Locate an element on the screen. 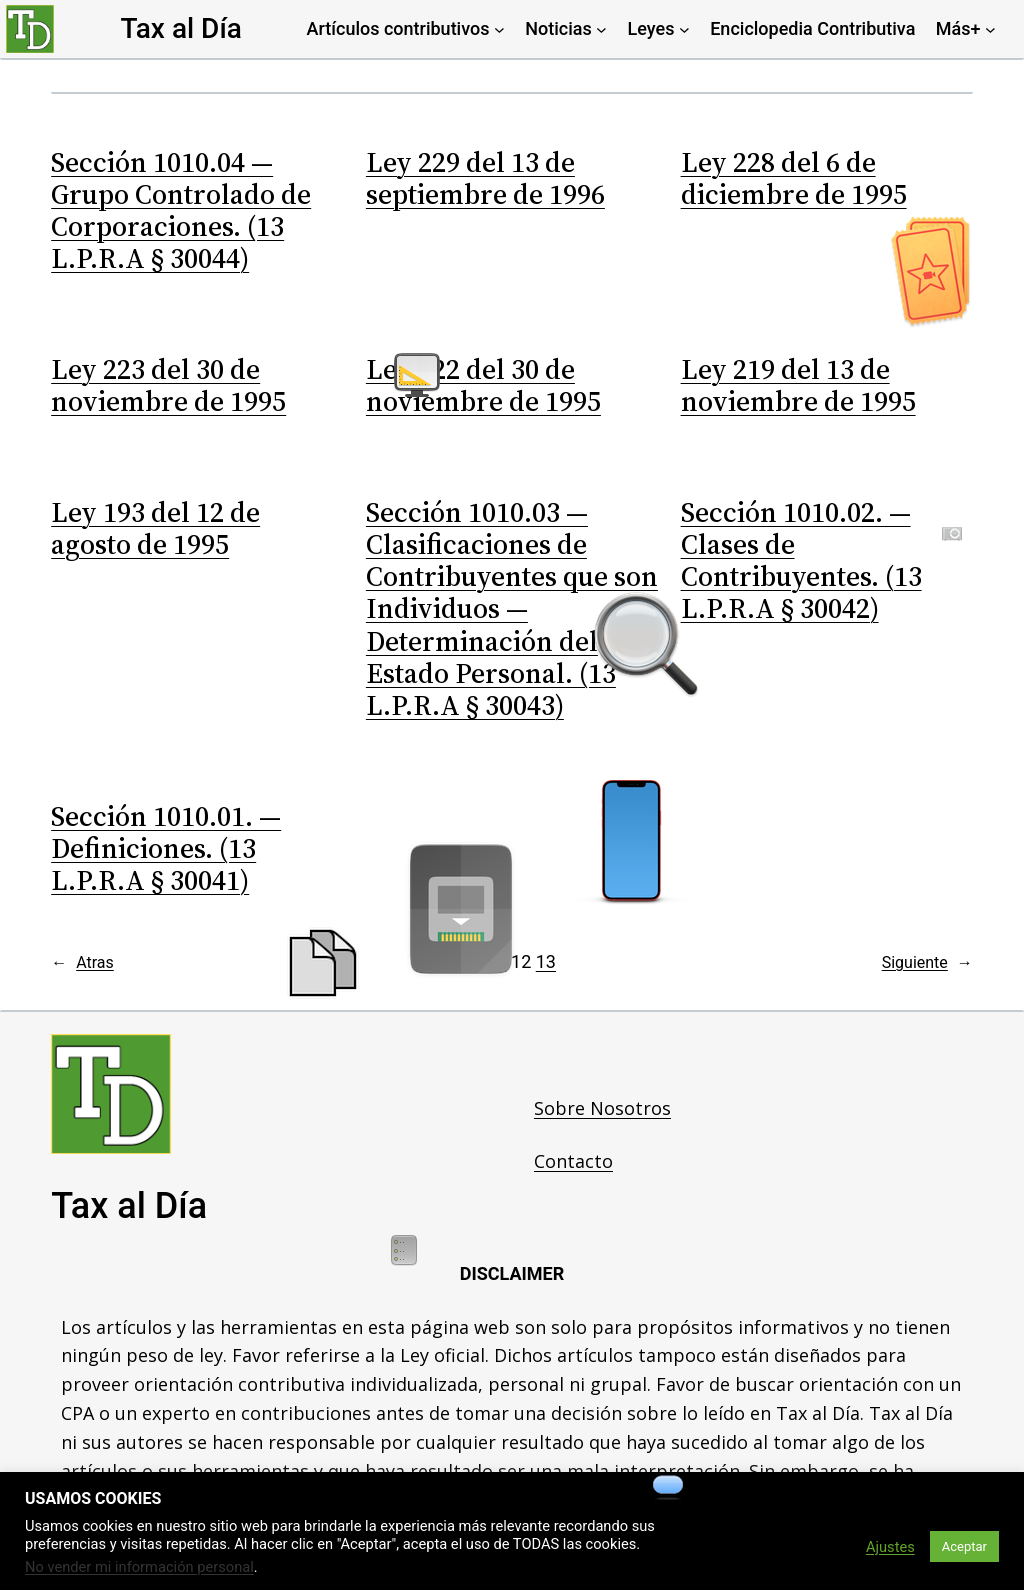 This screenshot has height=1590, width=1024. open display settings is located at coordinates (417, 375).